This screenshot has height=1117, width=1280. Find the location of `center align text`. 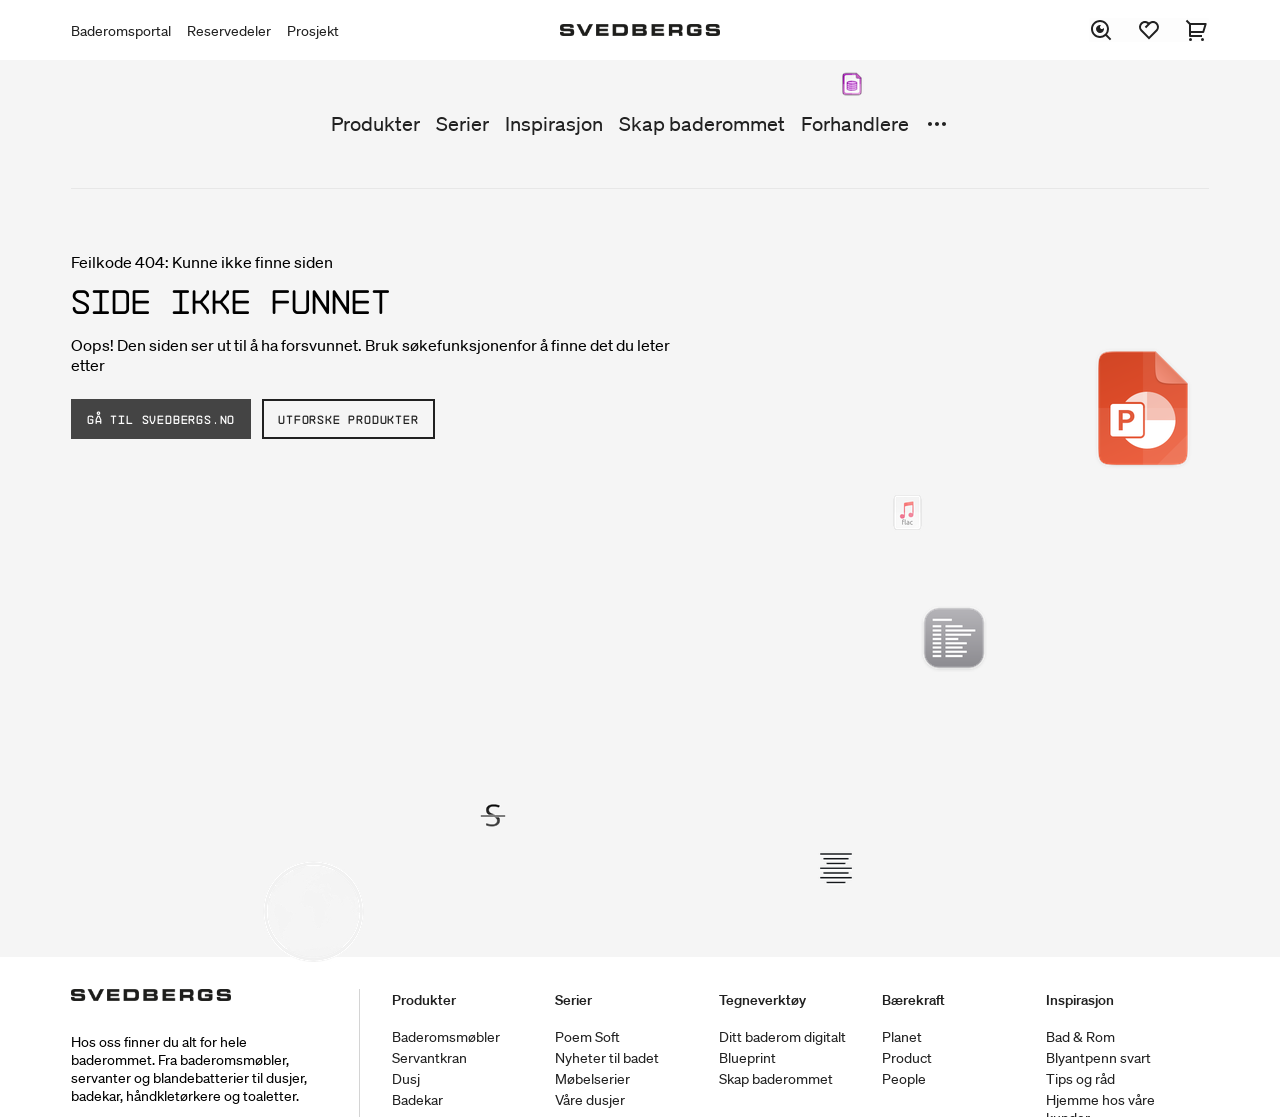

center align text is located at coordinates (836, 869).